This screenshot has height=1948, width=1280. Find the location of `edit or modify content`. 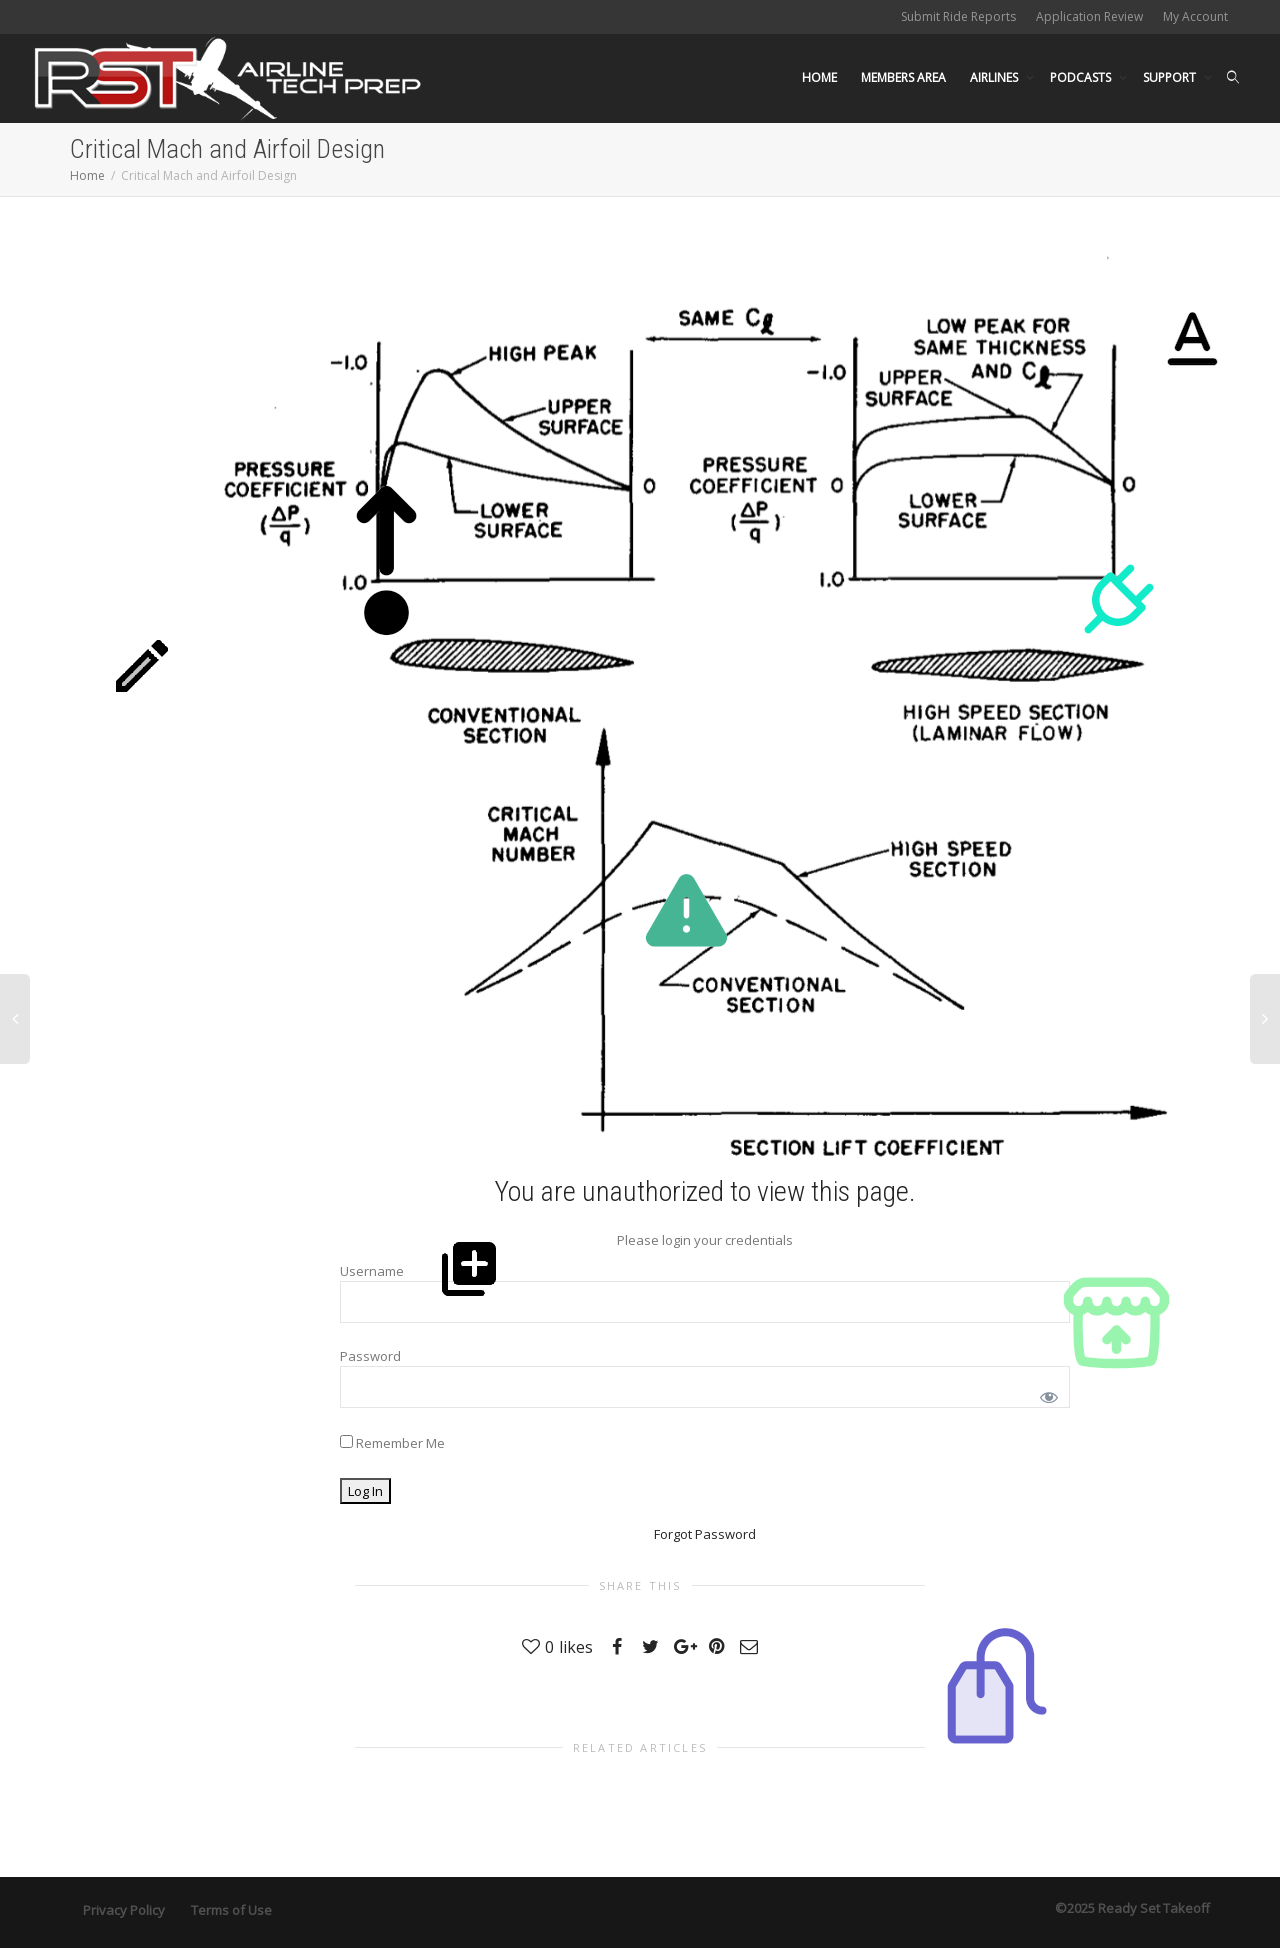

edit or modify content is located at coordinates (142, 666).